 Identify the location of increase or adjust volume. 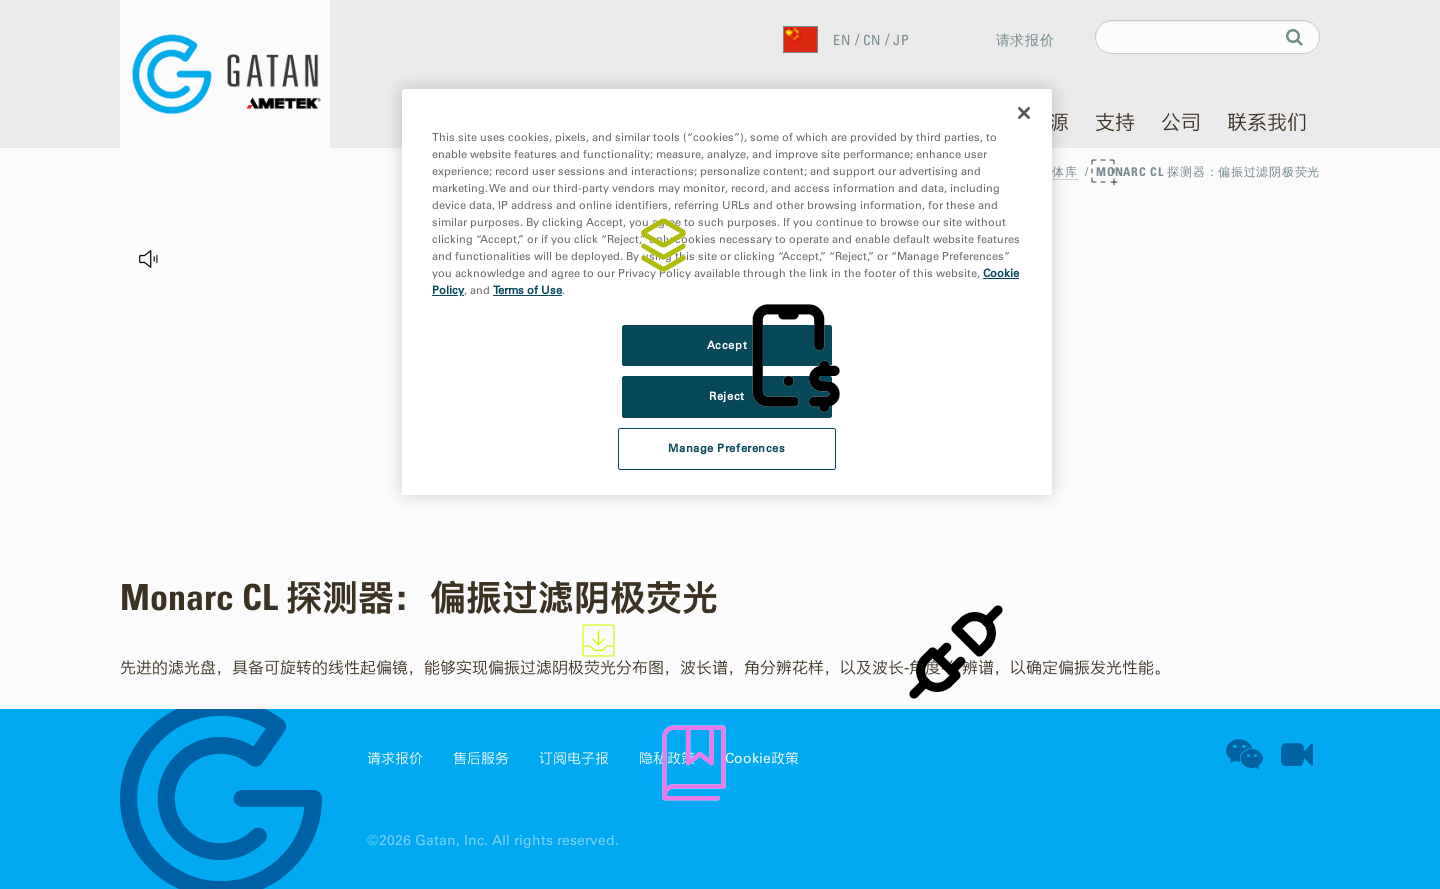
(148, 259).